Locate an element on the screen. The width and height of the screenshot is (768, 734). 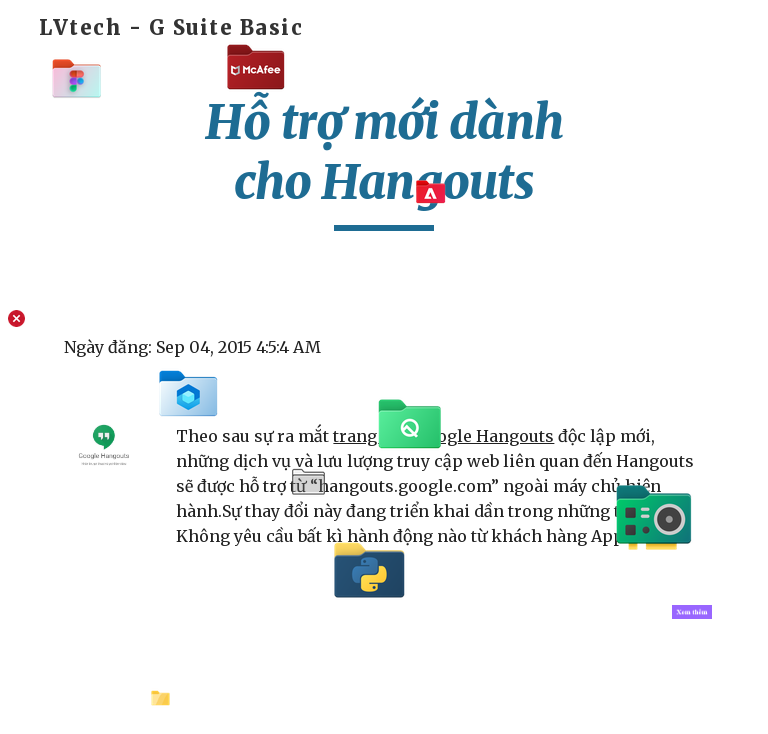
folder containing python project files is located at coordinates (369, 572).